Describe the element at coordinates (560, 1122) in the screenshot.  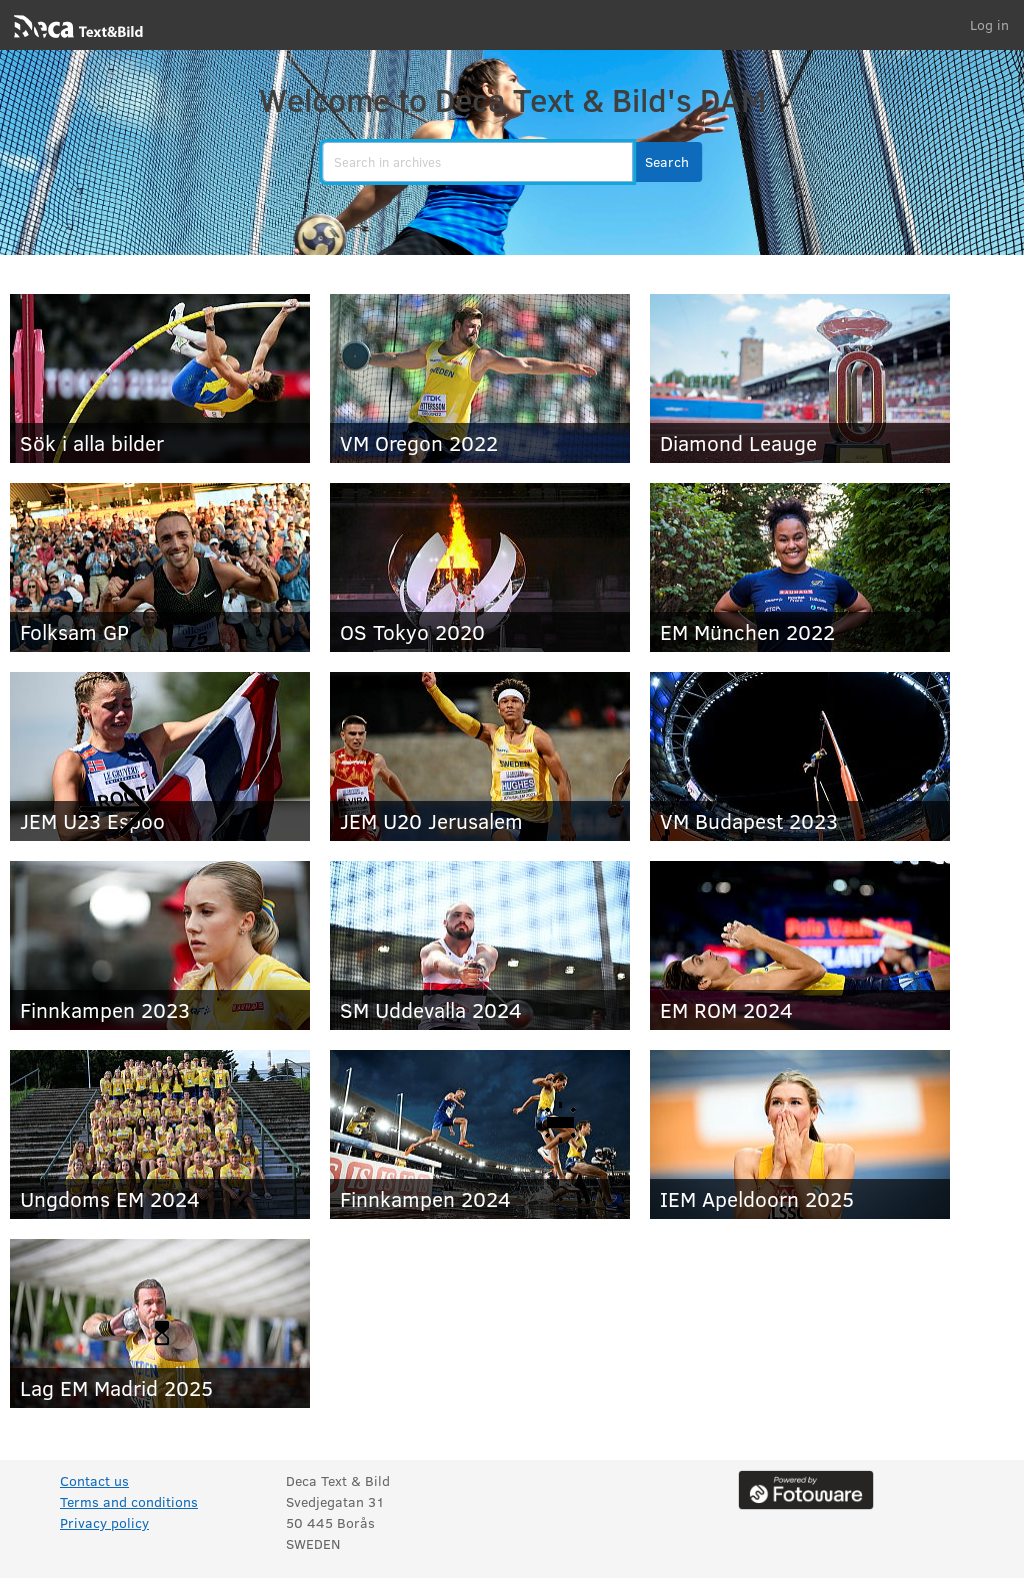
I see `adjust screen brightness settings` at that location.